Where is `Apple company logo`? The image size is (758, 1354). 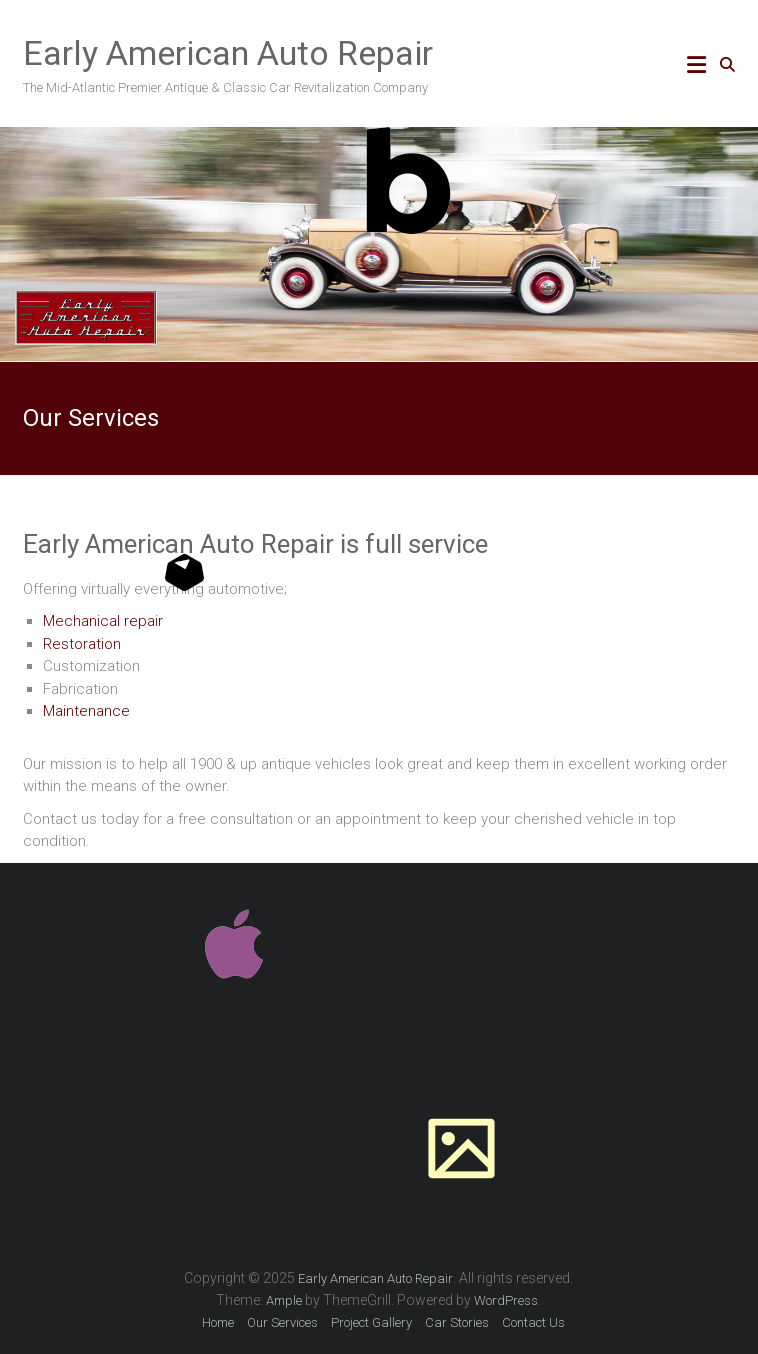 Apple company logo is located at coordinates (234, 944).